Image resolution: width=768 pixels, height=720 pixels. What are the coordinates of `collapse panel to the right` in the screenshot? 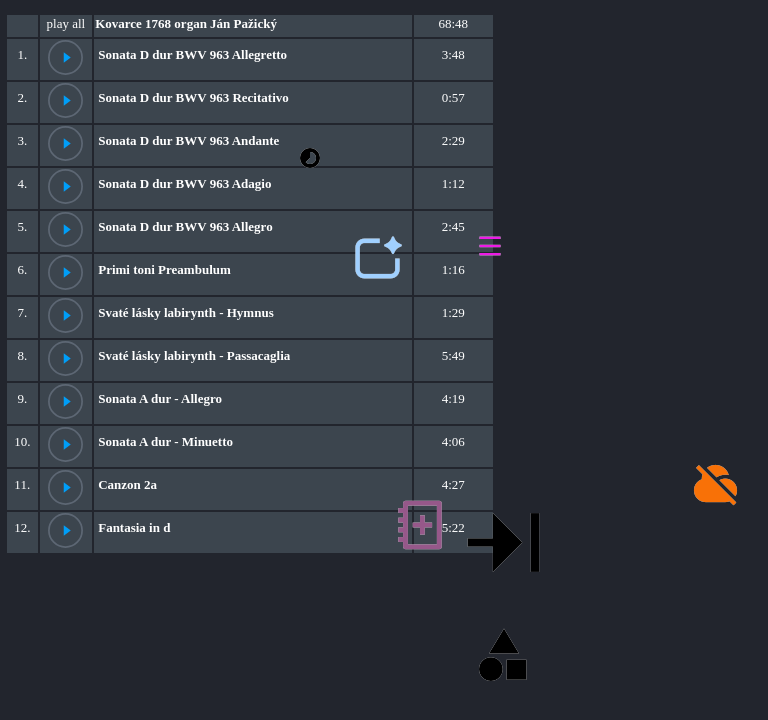 It's located at (505, 542).